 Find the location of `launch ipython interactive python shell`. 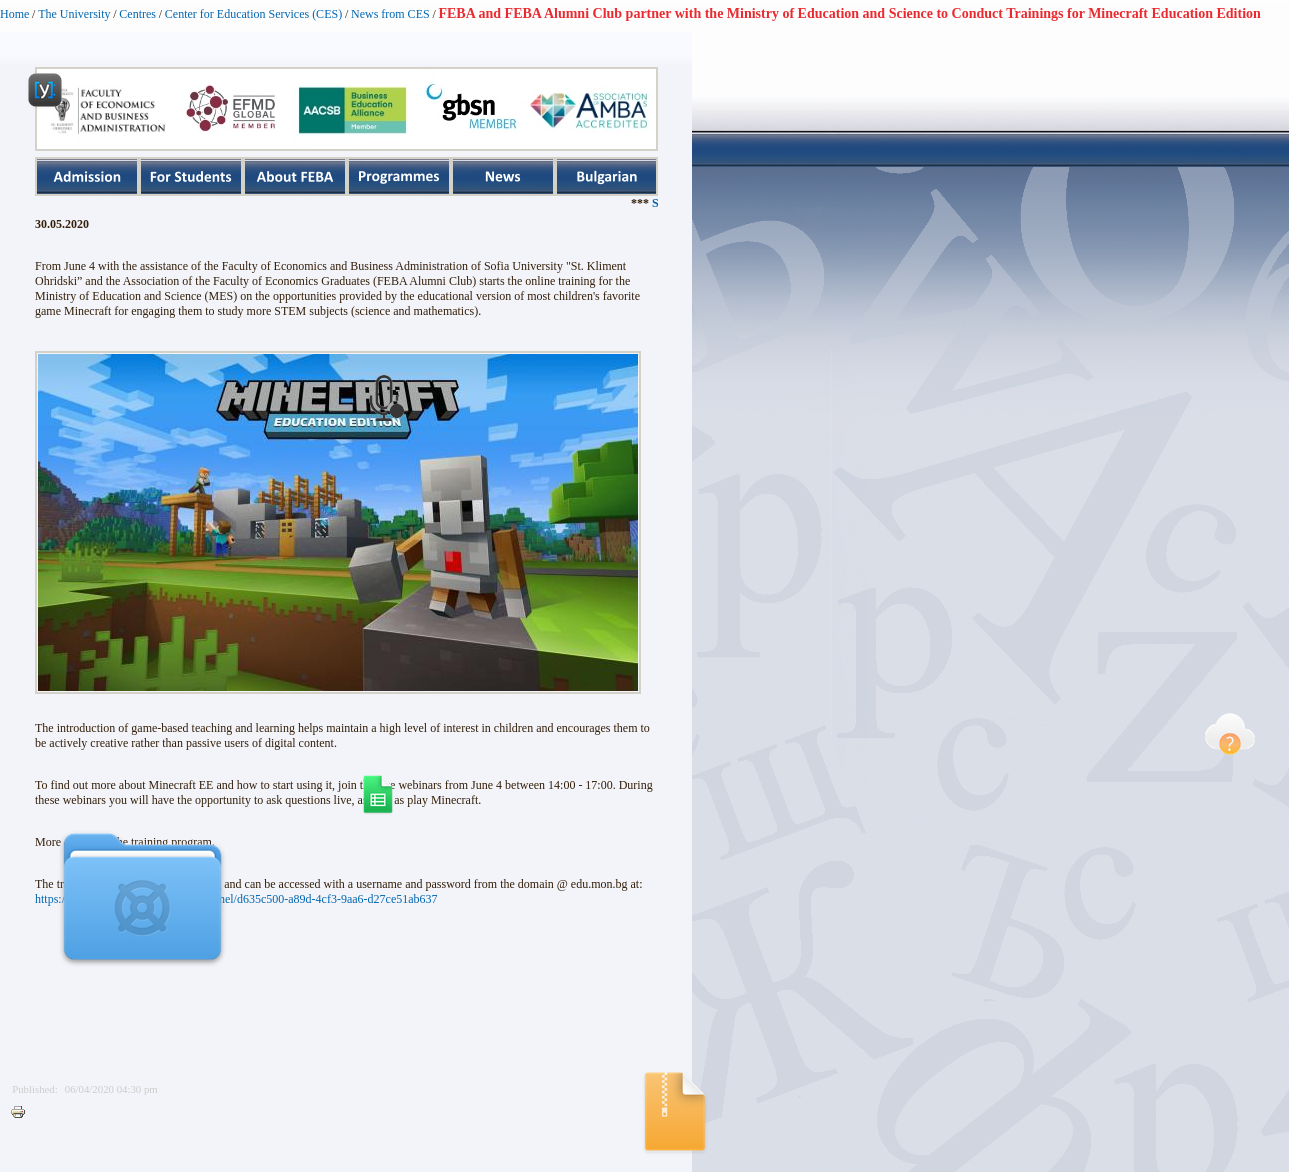

launch ipython interactive python shell is located at coordinates (45, 90).